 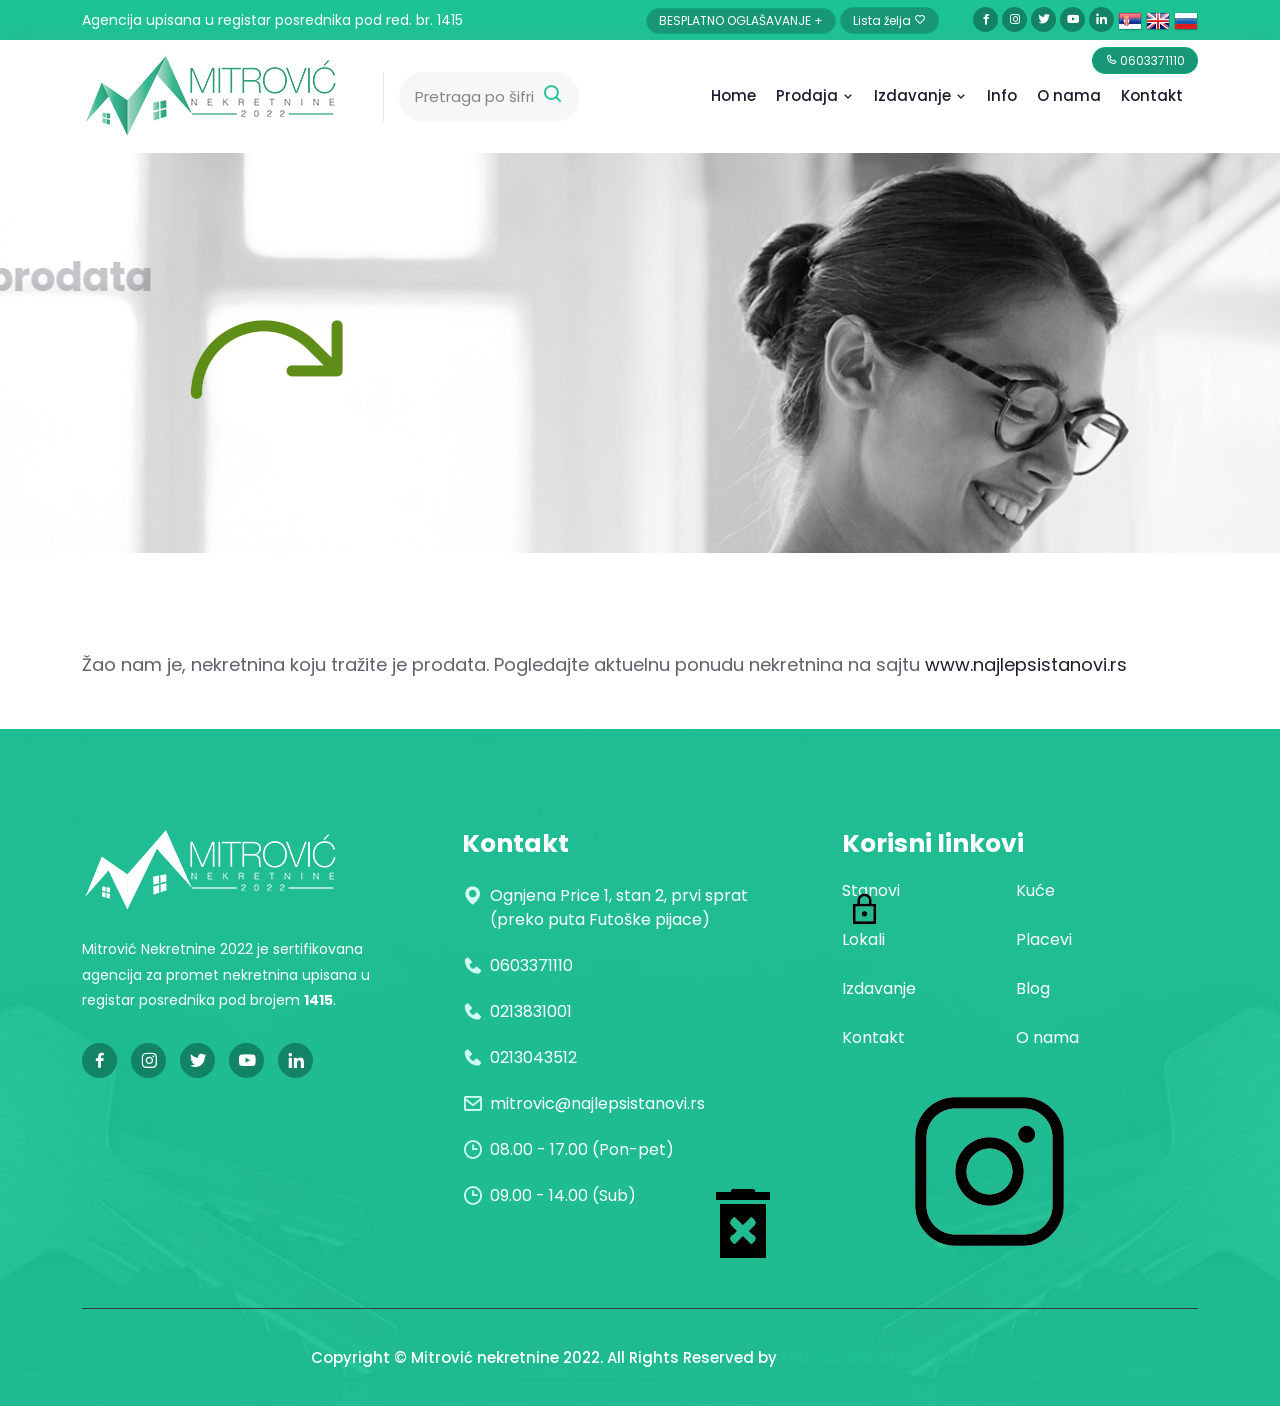 I want to click on redo last action, so click(x=264, y=354).